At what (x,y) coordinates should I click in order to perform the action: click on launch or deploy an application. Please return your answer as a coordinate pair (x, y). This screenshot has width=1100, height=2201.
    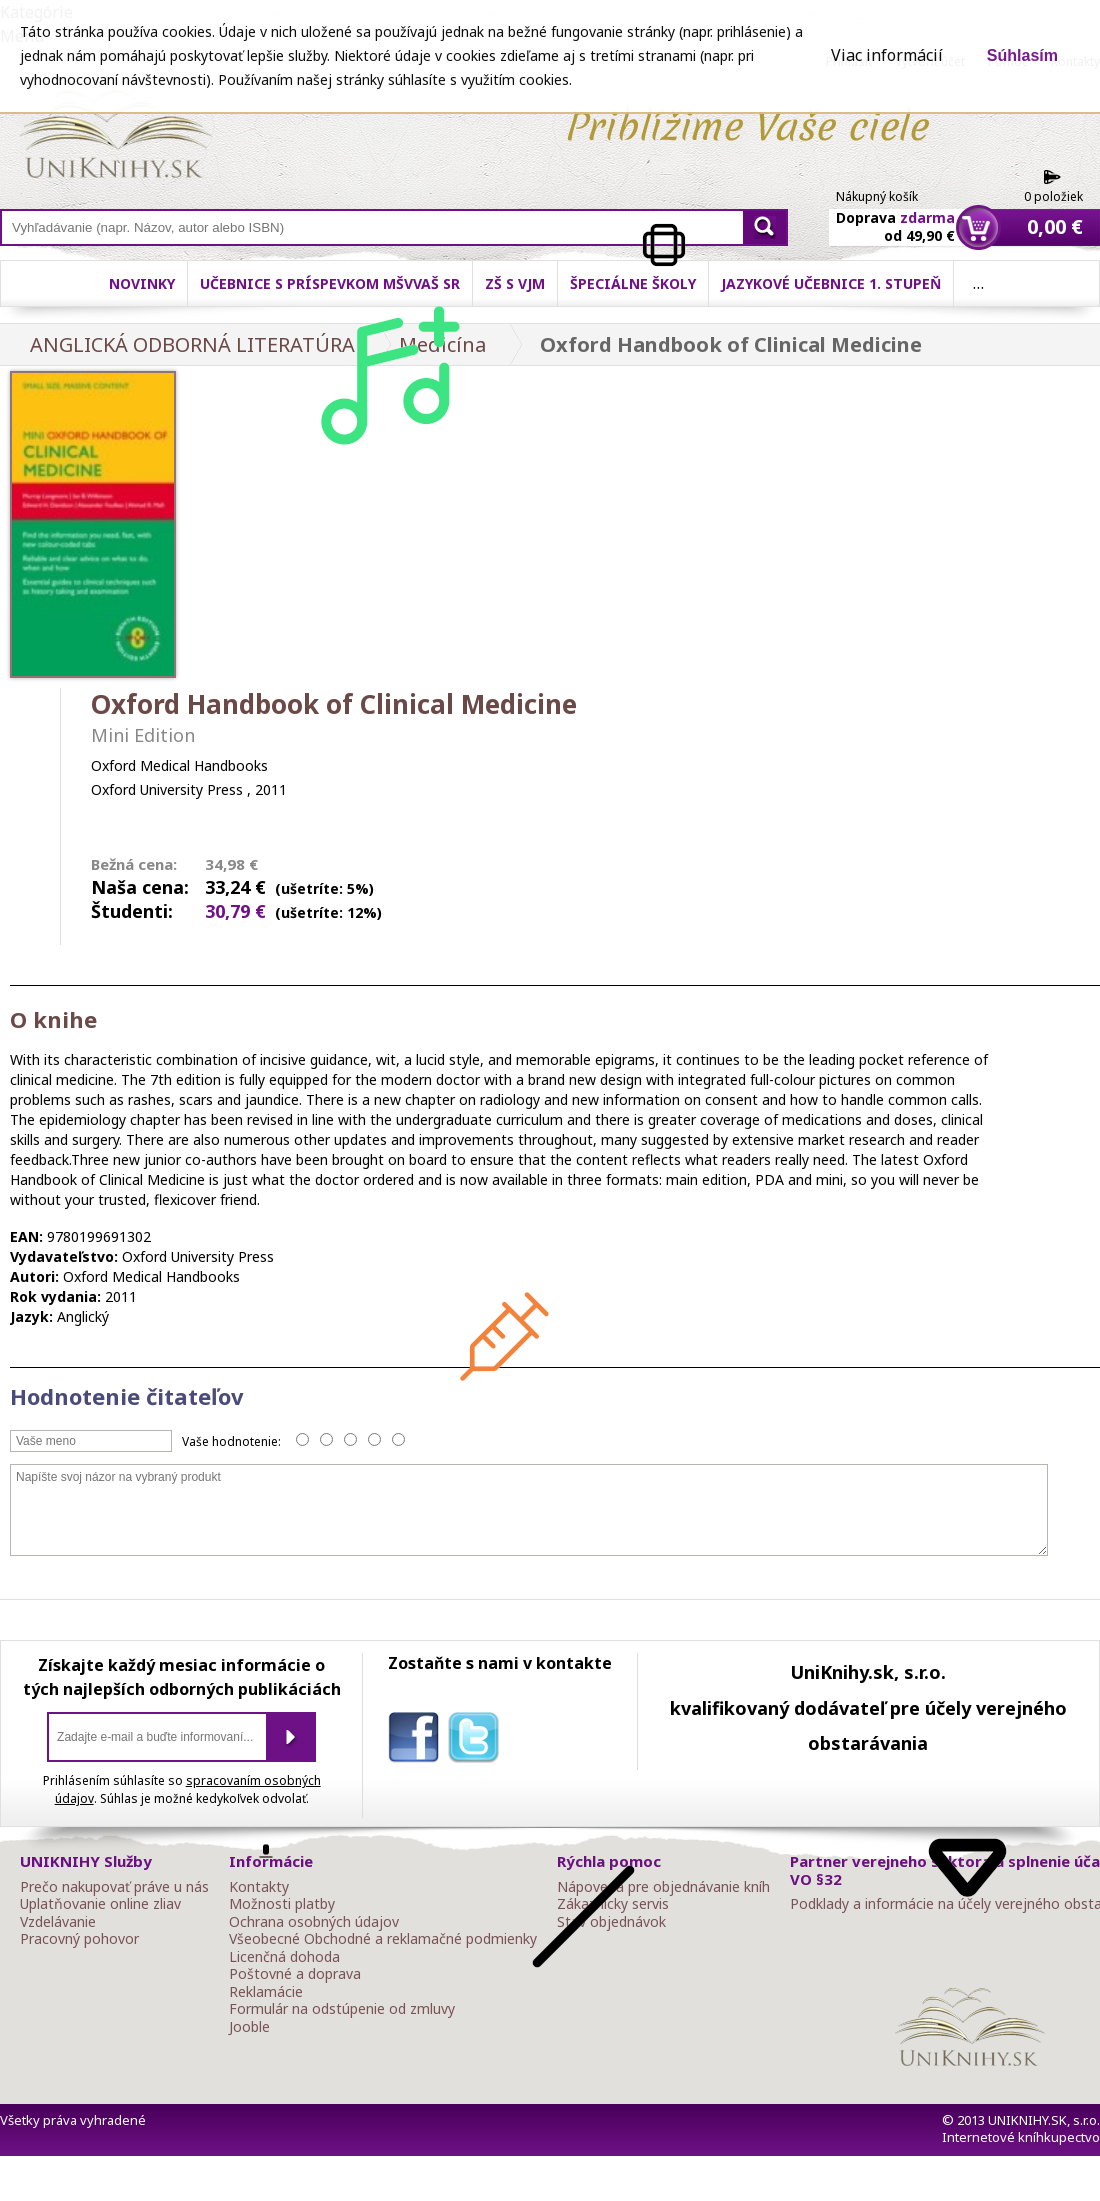
    Looking at the image, I should click on (1053, 177).